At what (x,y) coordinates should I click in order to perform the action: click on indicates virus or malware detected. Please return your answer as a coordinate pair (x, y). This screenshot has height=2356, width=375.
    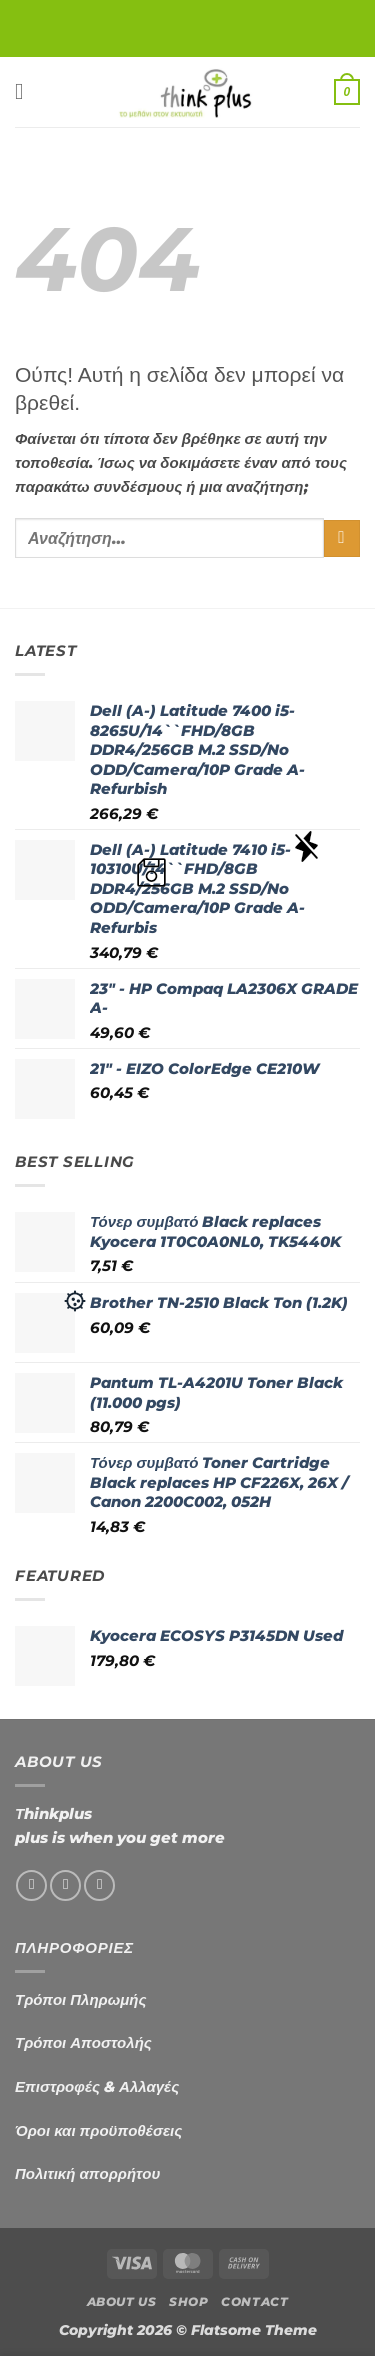
    Looking at the image, I should click on (75, 1301).